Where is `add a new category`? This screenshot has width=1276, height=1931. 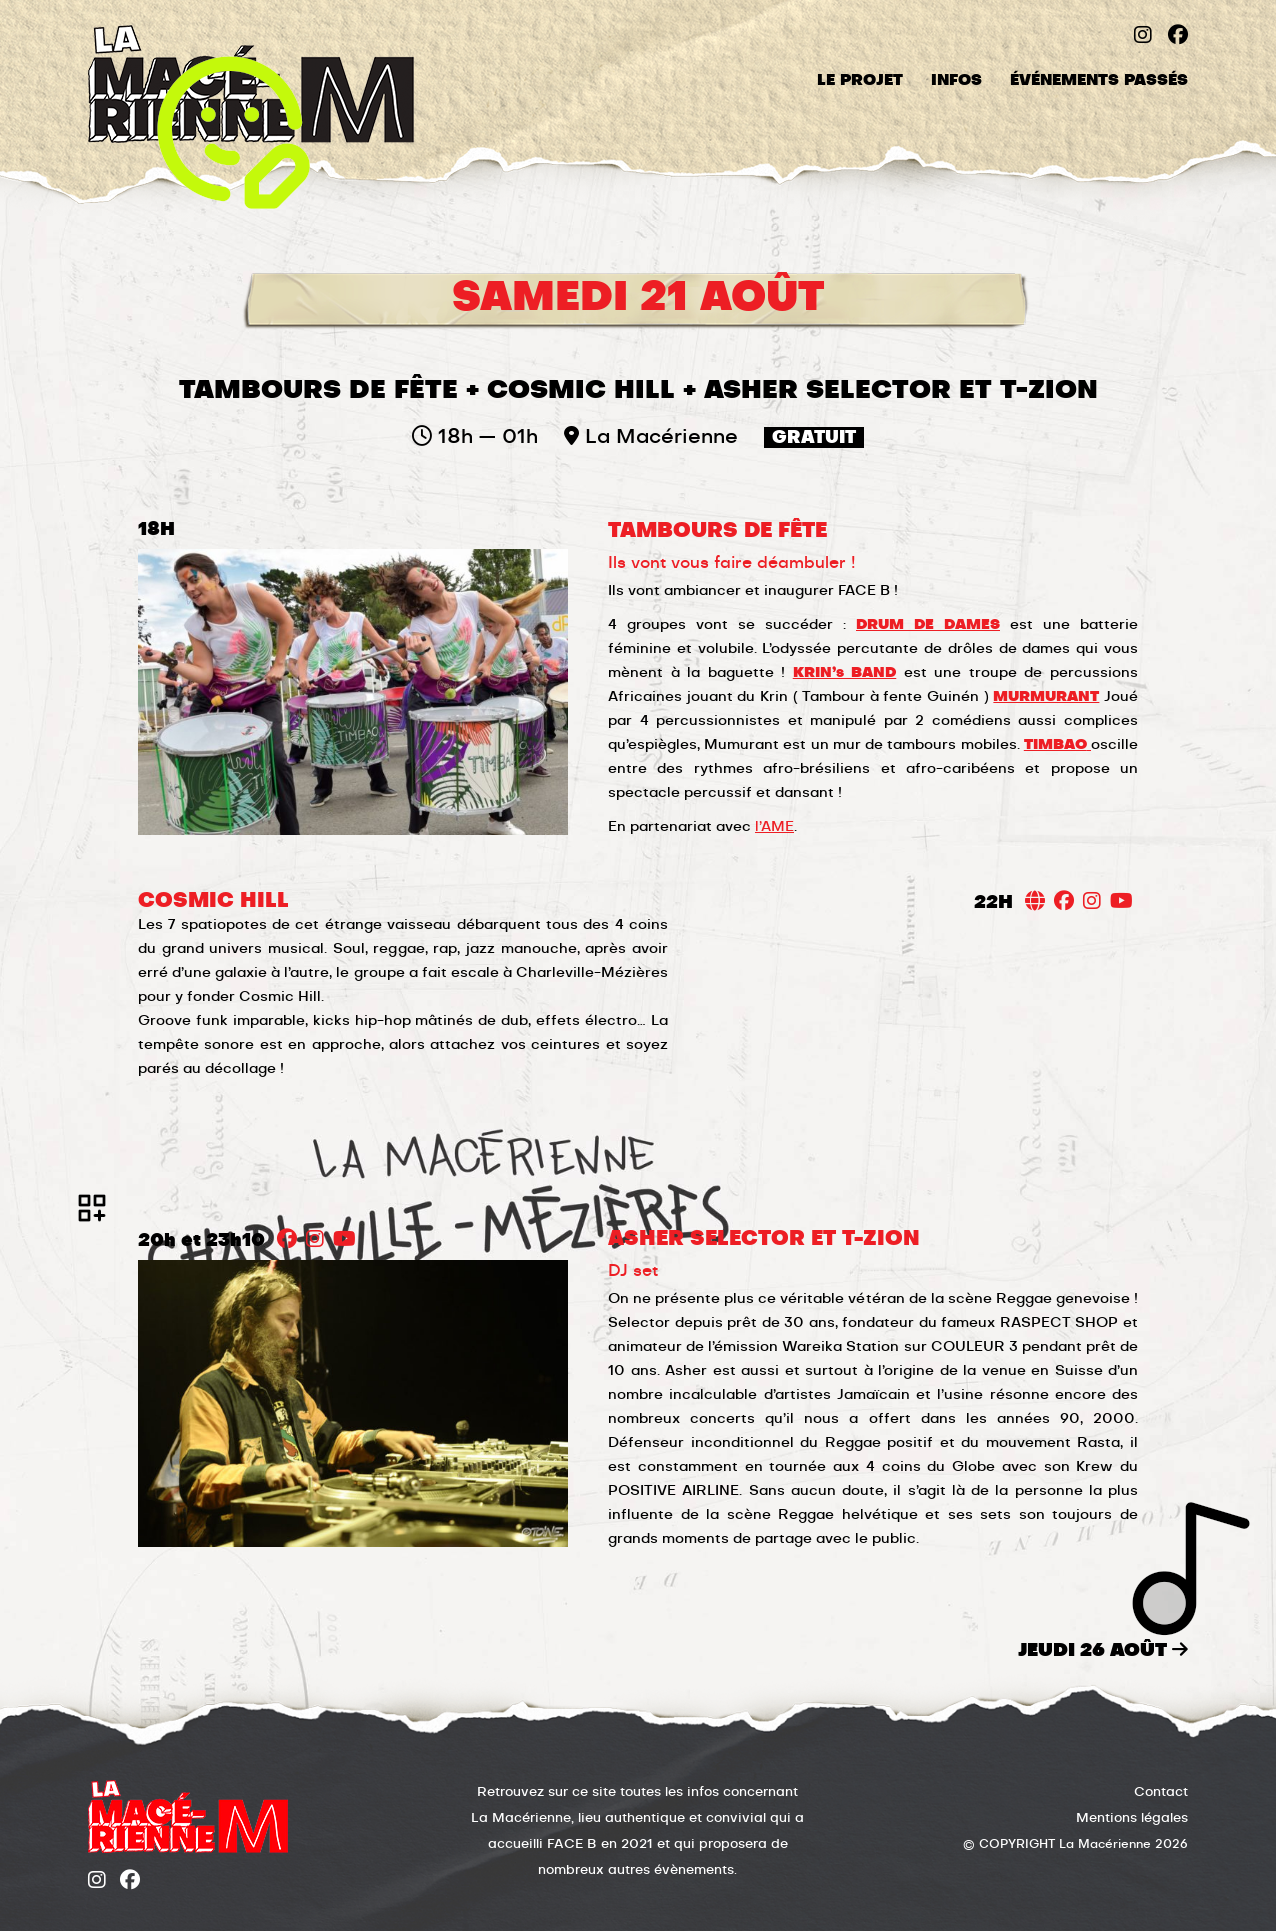
add a new category is located at coordinates (92, 1208).